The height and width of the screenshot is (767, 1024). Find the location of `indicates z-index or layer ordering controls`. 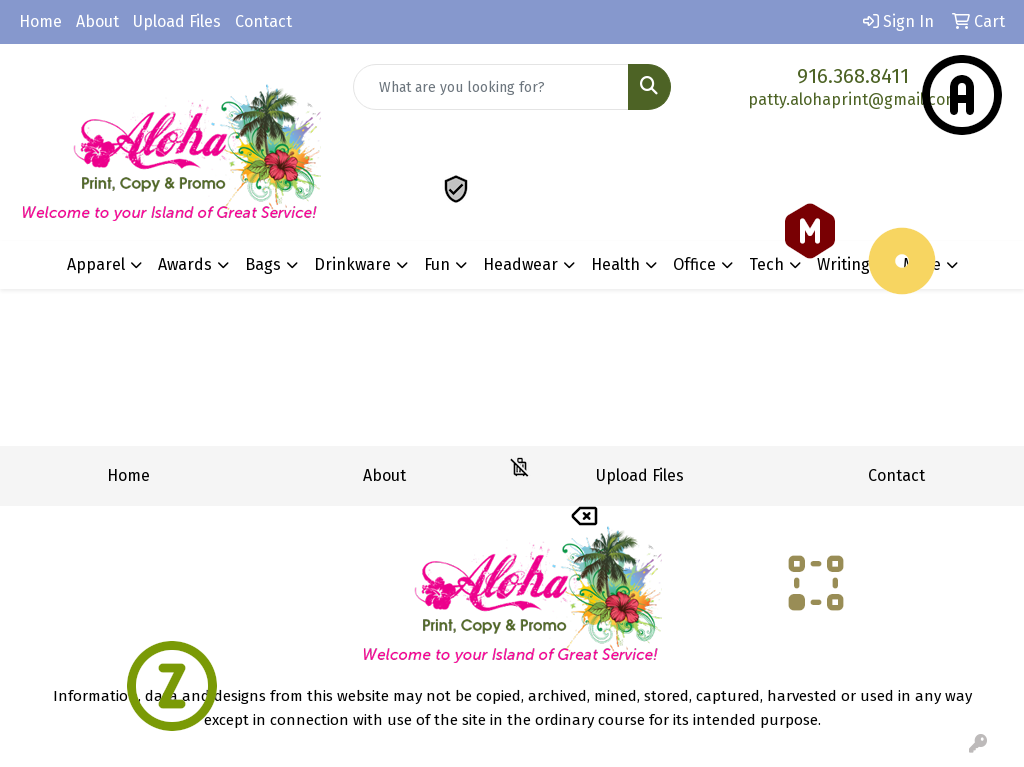

indicates z-index or layer ordering controls is located at coordinates (172, 686).